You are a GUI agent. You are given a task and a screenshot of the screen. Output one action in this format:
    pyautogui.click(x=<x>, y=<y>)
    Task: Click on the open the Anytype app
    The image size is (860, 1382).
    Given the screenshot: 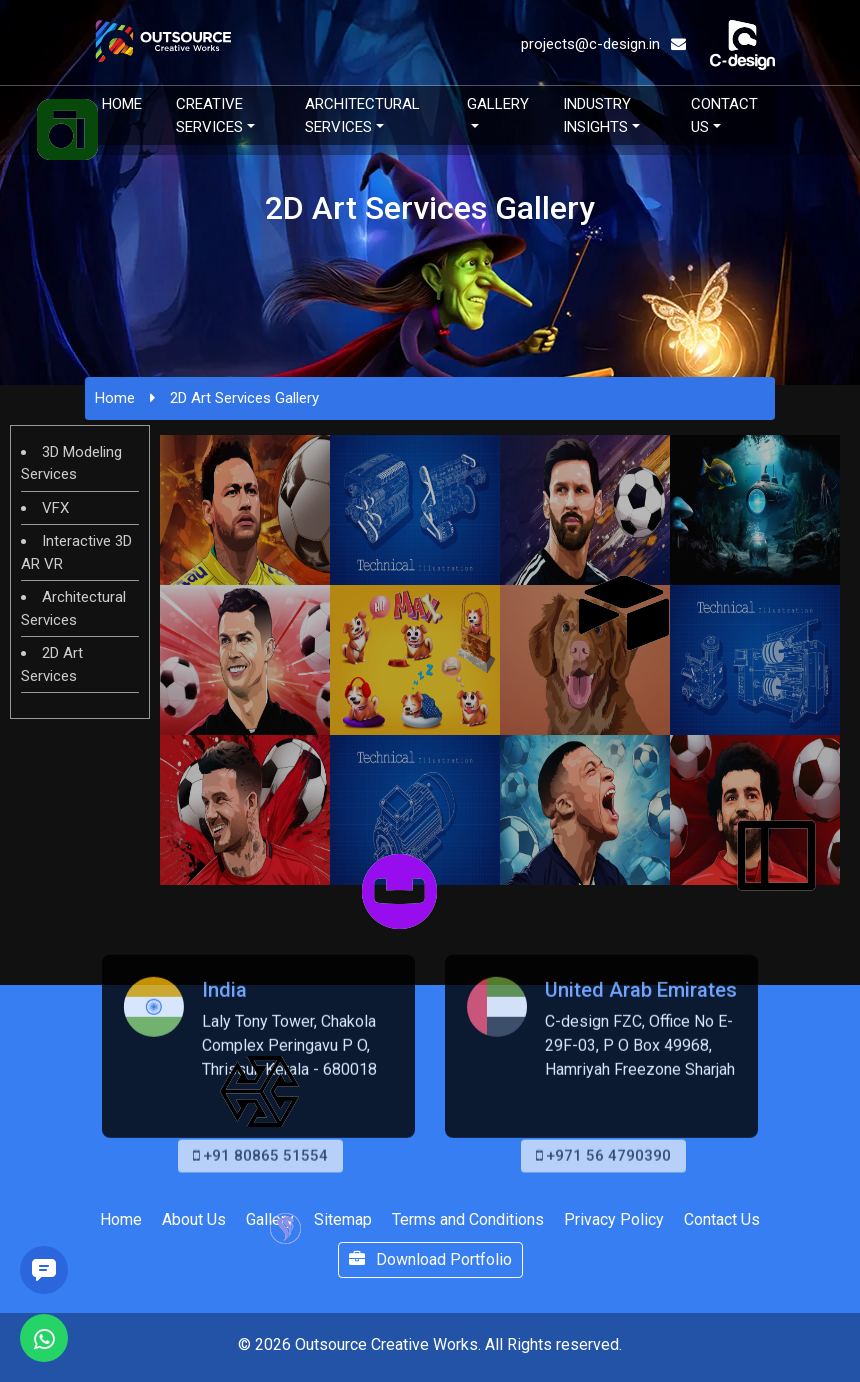 What is the action you would take?
    pyautogui.click(x=67, y=129)
    